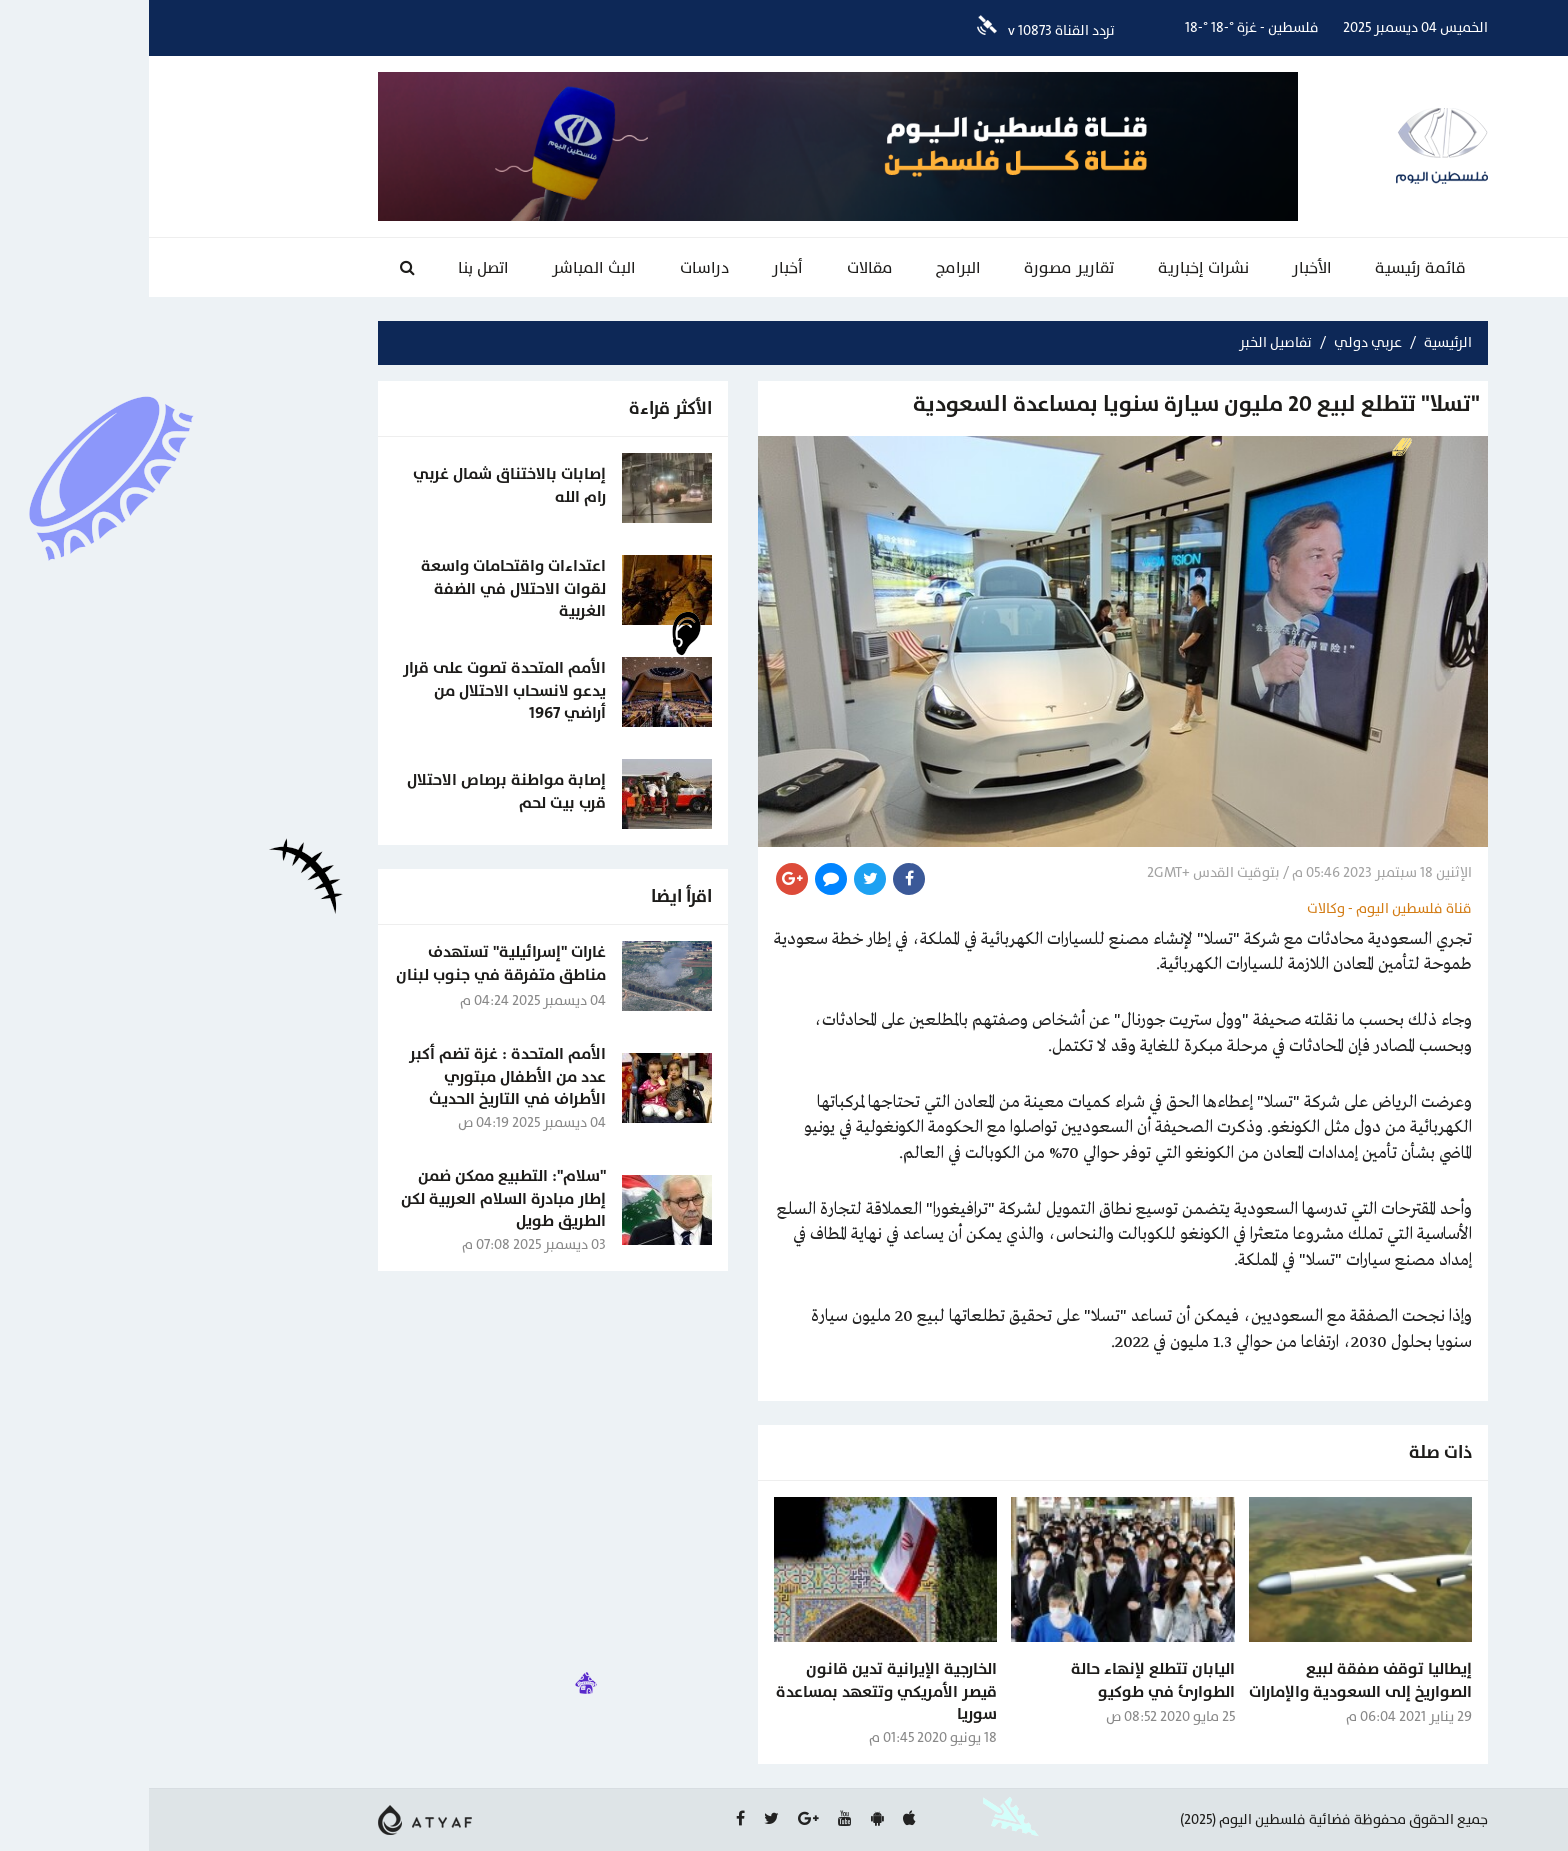 The width and height of the screenshot is (1568, 1851). What do you see at coordinates (686, 633) in the screenshot?
I see `adjust audio or sound settings` at bounding box center [686, 633].